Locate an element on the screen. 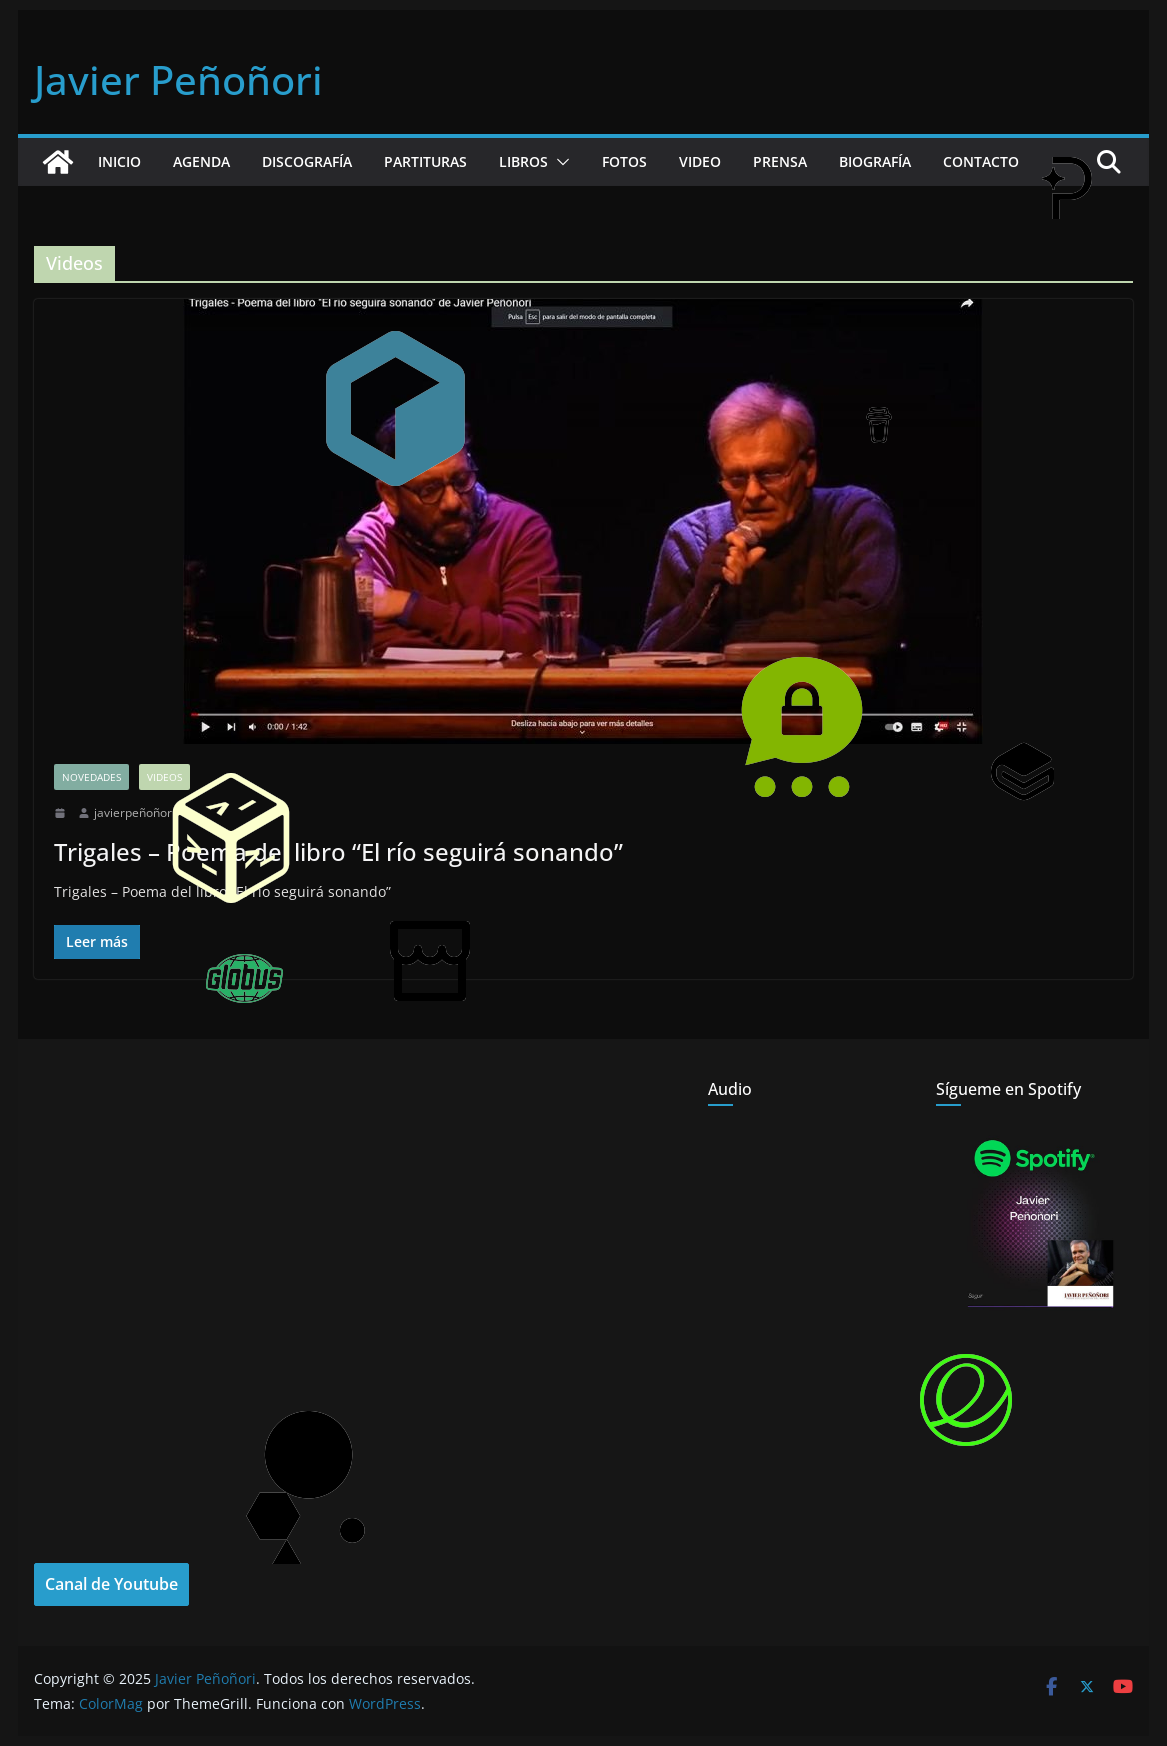  open GitBook documentation is located at coordinates (1022, 771).